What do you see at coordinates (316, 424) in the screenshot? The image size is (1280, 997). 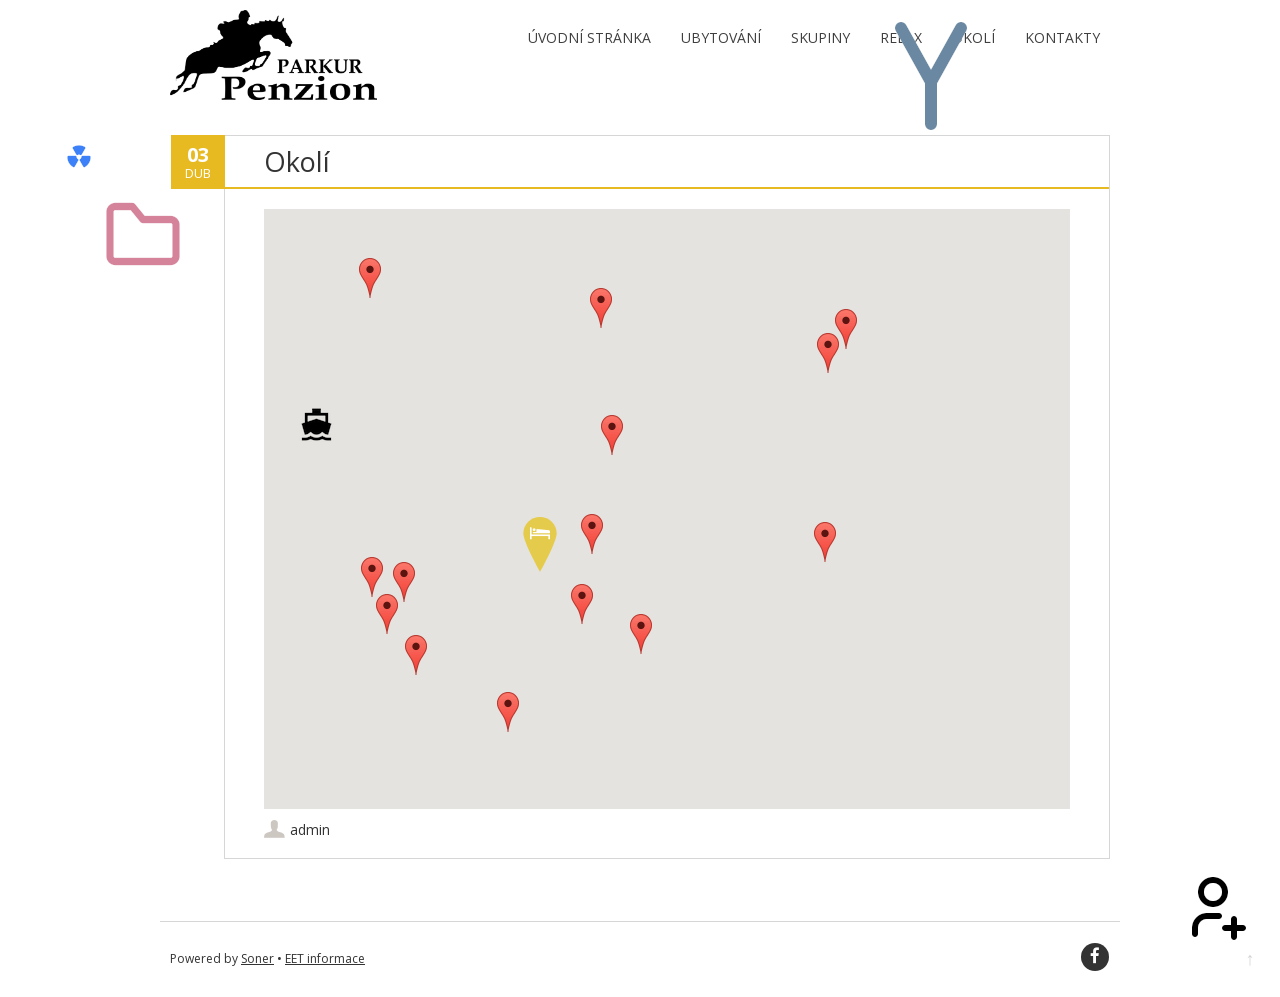 I see `get directions by ferry or boat` at bounding box center [316, 424].